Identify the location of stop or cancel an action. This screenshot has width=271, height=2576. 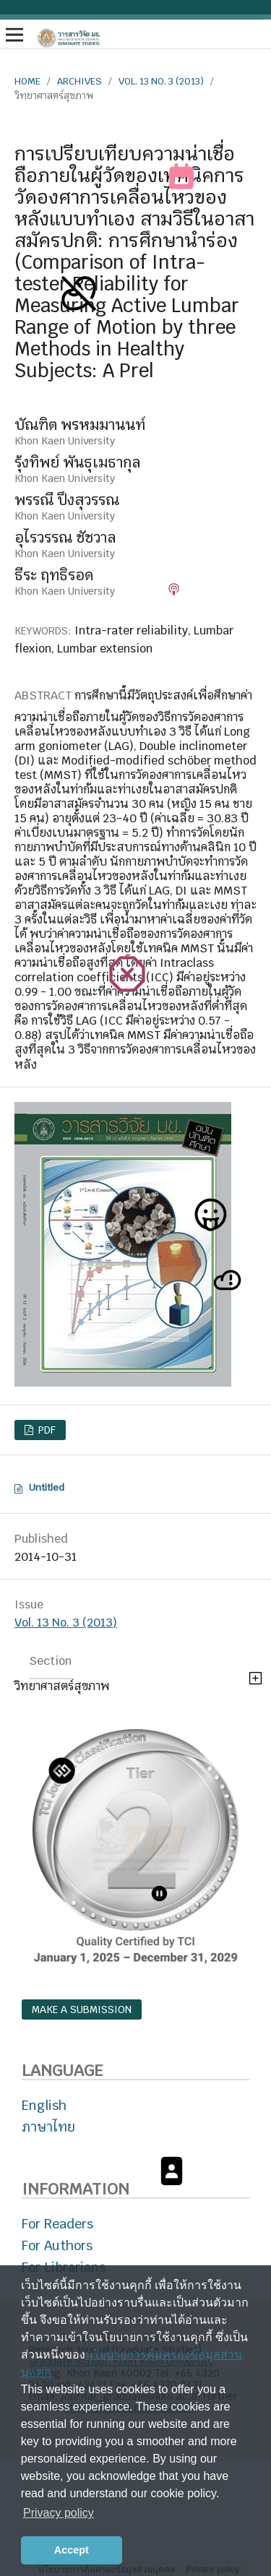
(127, 974).